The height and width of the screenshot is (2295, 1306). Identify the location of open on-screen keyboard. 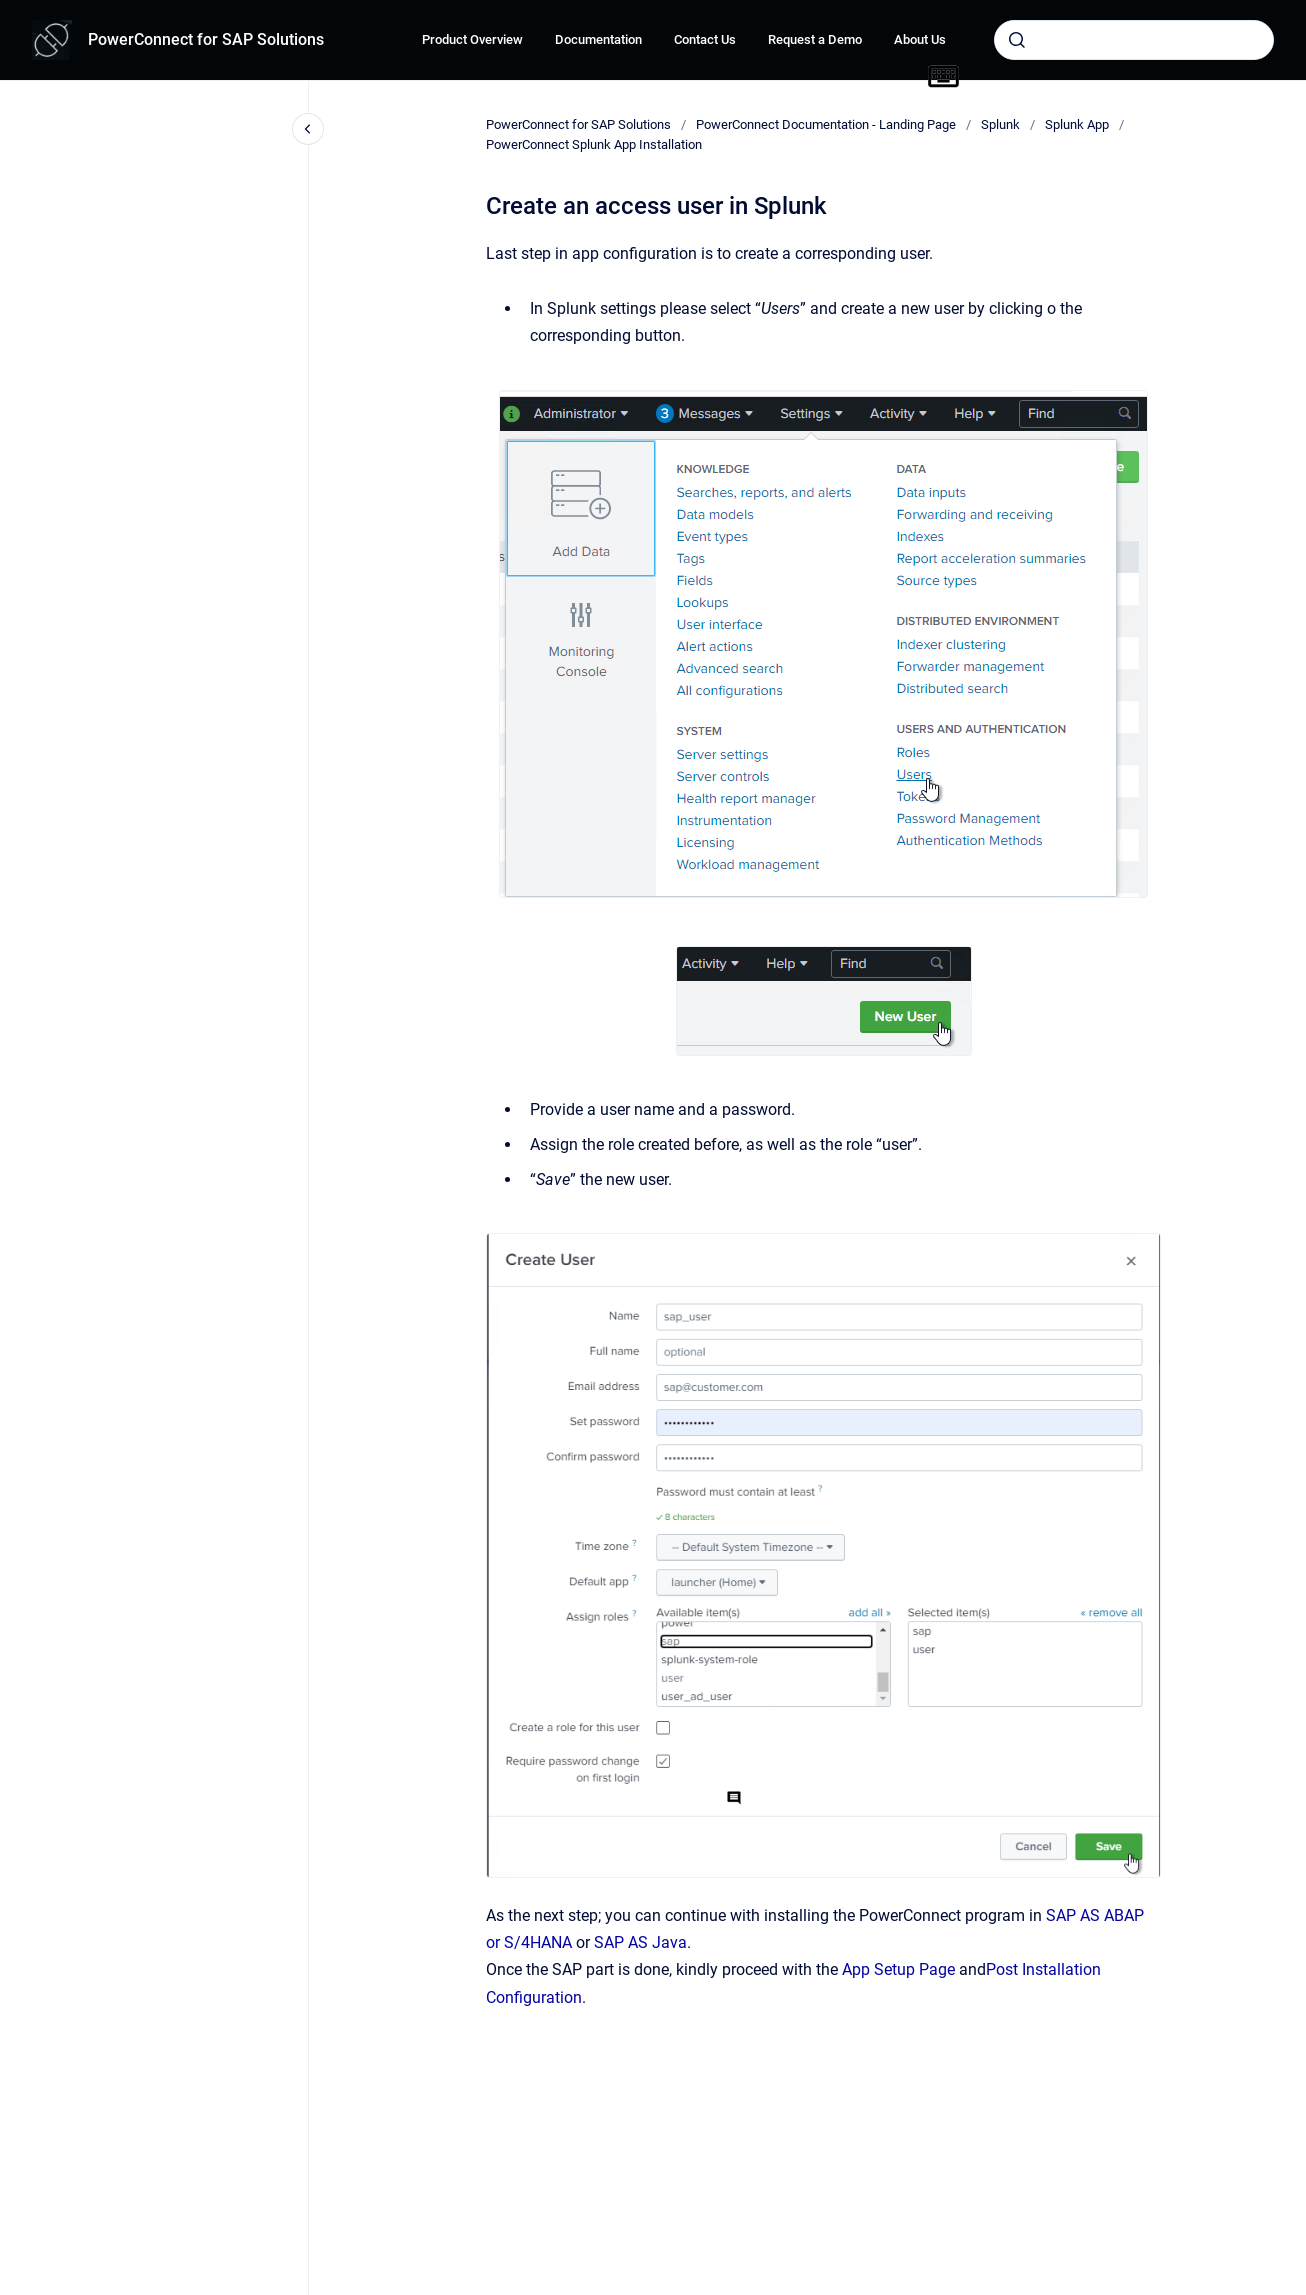
(943, 76).